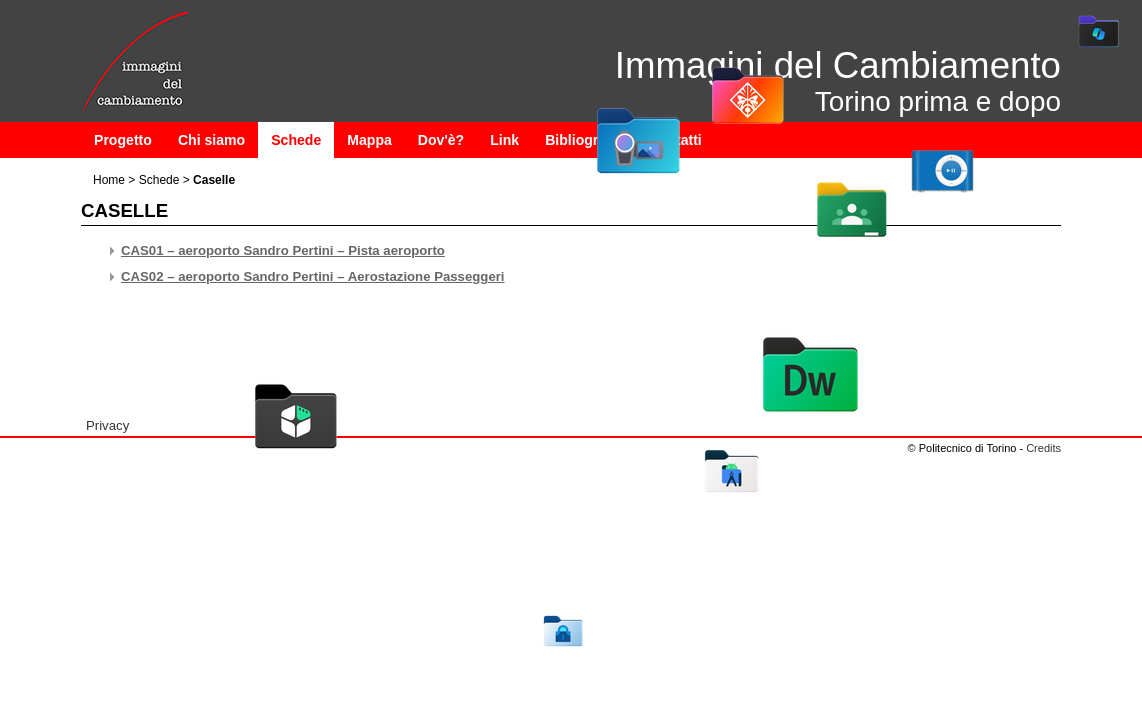 This screenshot has width=1142, height=720. What do you see at coordinates (747, 97) in the screenshot?
I see `open HP Omen gaming software folder` at bounding box center [747, 97].